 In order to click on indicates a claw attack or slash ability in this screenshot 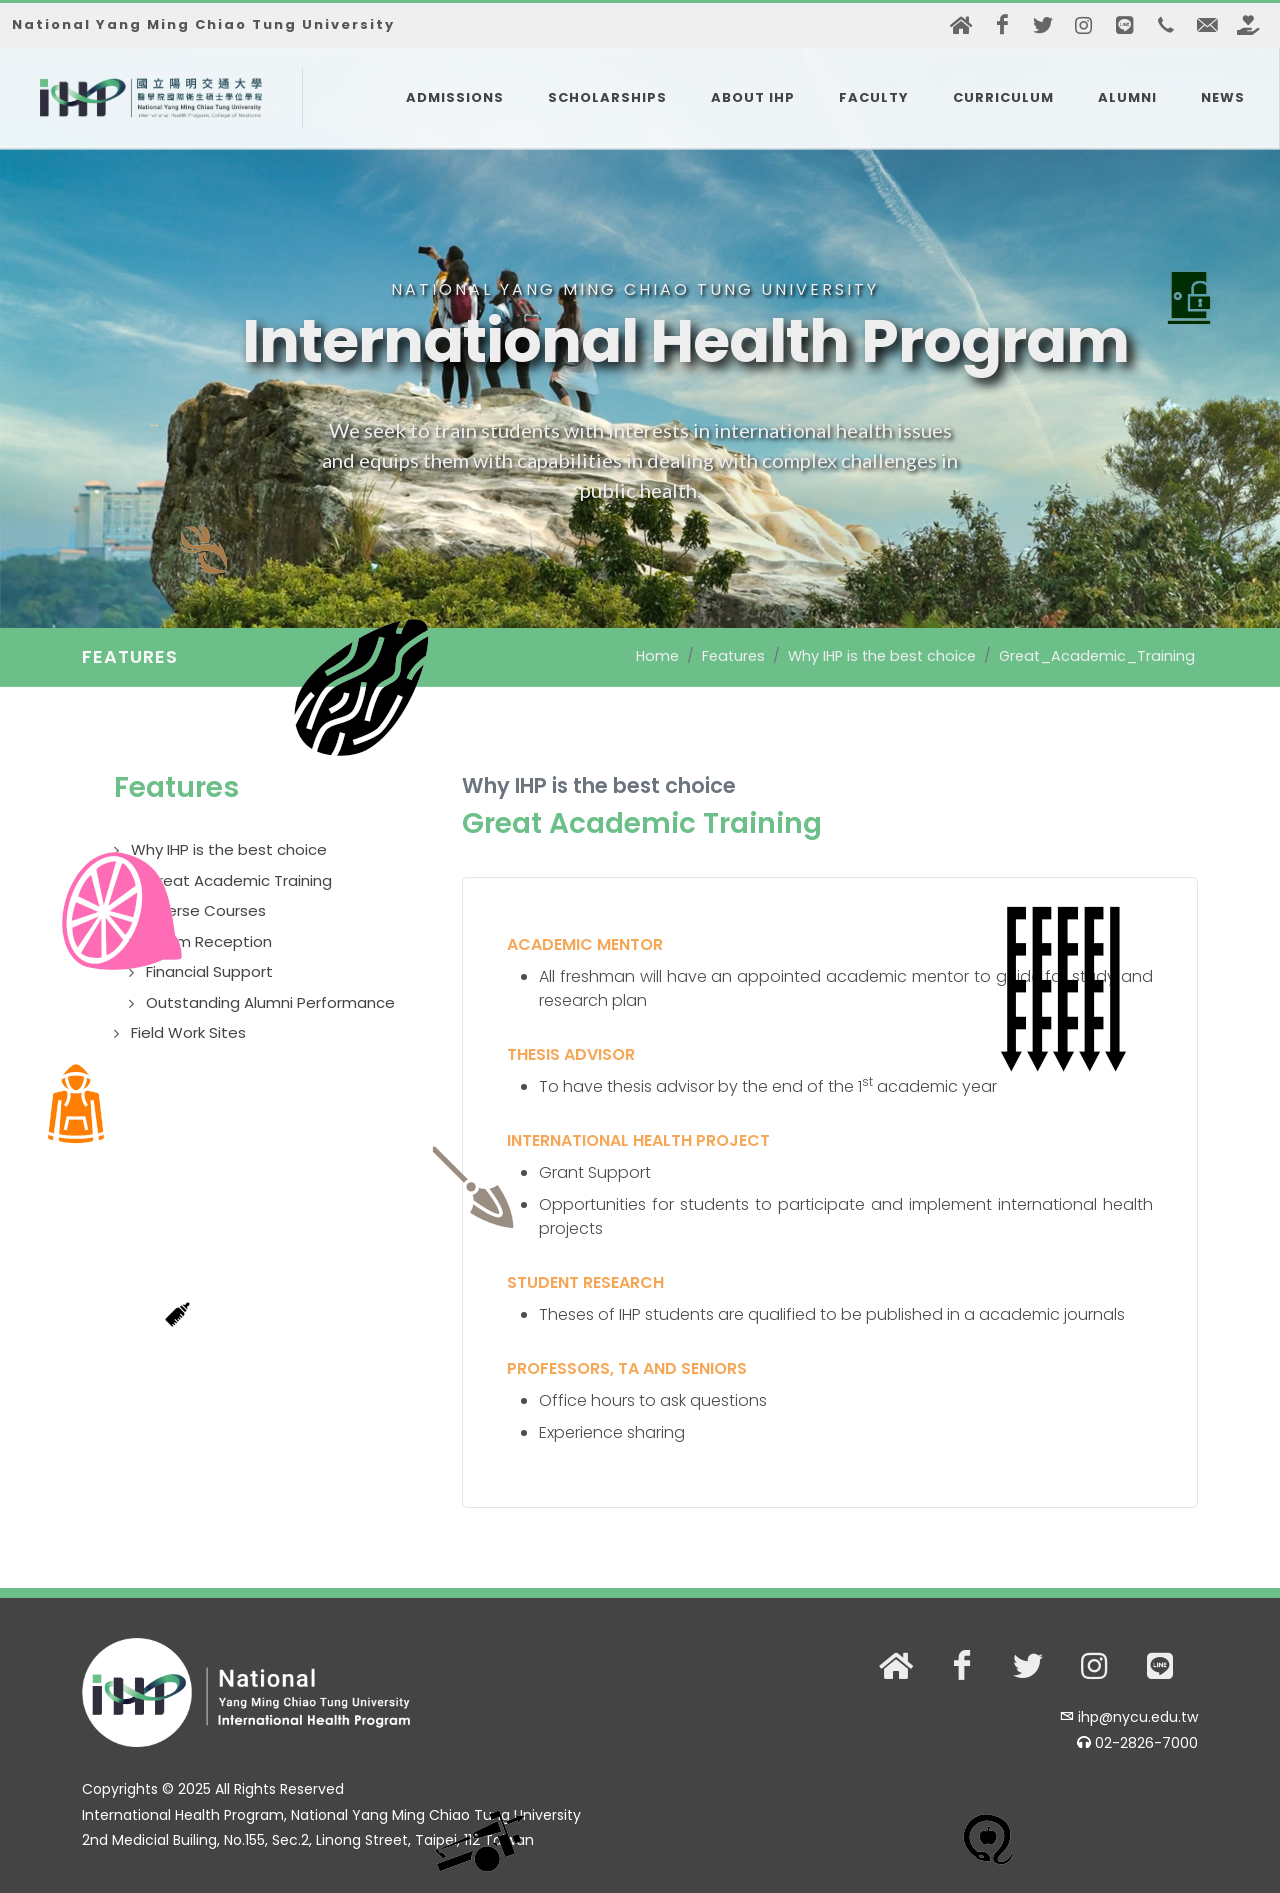, I will do `click(204, 550)`.